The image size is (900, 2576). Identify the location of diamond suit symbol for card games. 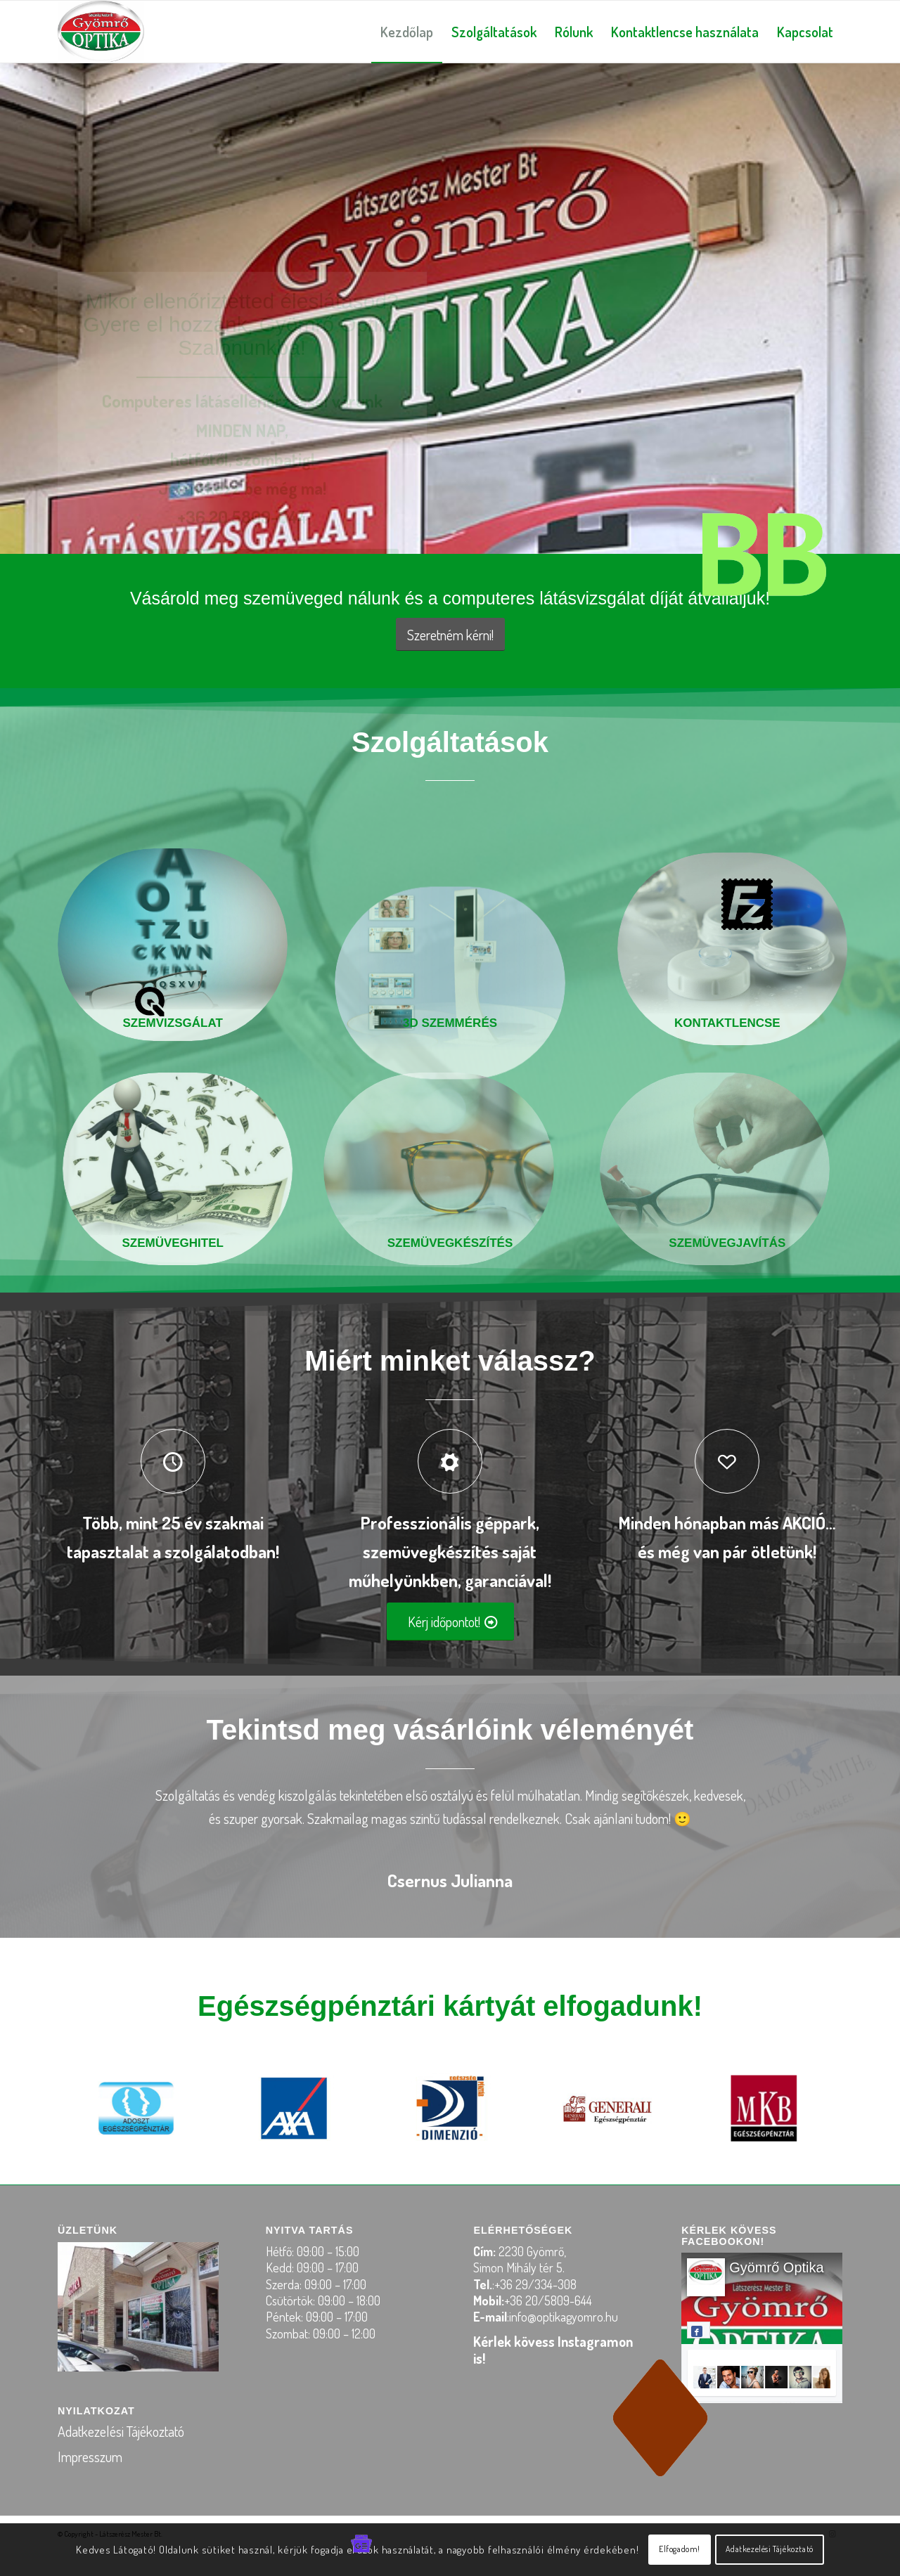
(660, 2418).